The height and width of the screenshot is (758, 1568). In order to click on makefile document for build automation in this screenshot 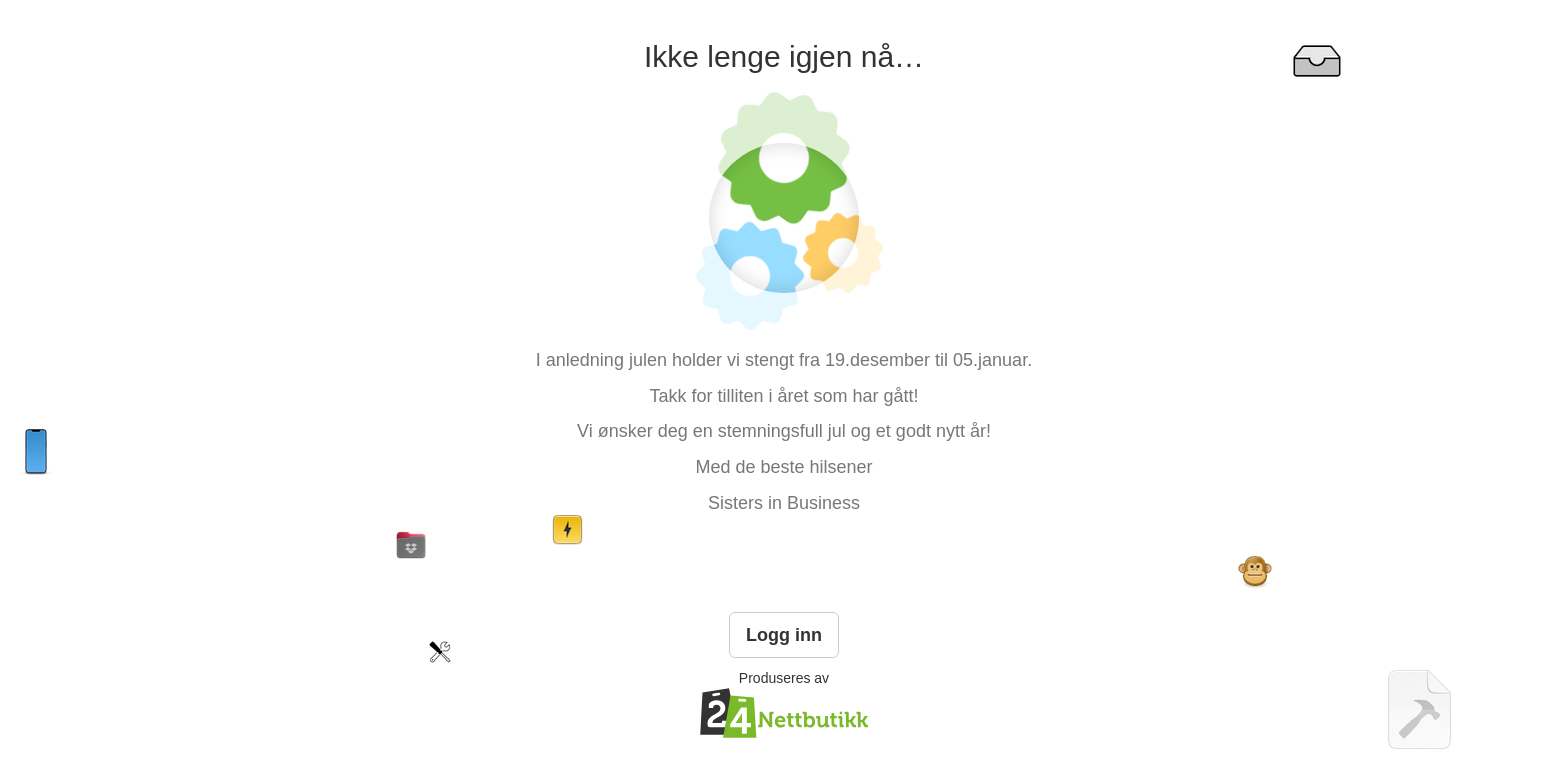, I will do `click(1419, 709)`.